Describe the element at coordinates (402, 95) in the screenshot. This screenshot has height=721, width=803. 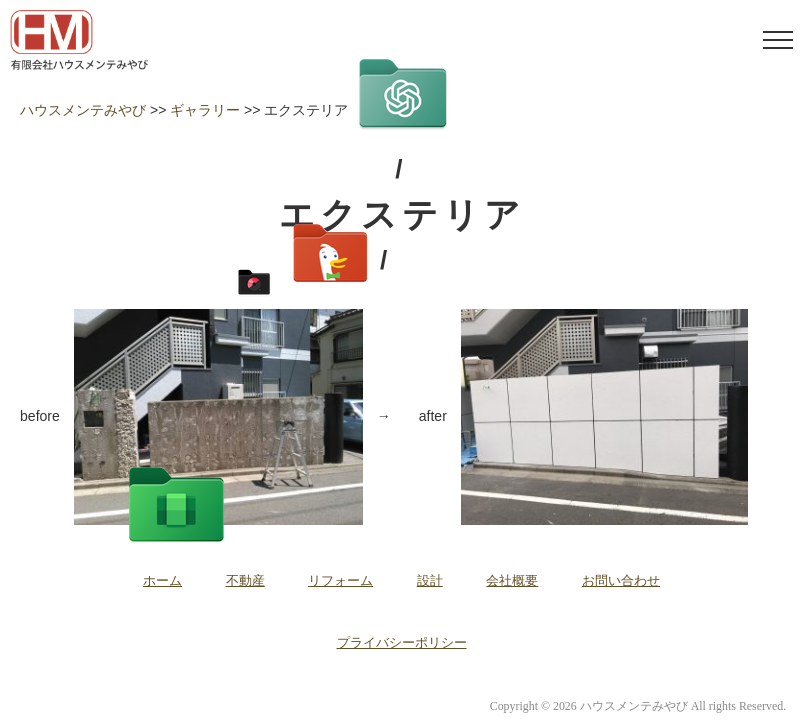
I see `open folder containing ChatGPT-related files` at that location.